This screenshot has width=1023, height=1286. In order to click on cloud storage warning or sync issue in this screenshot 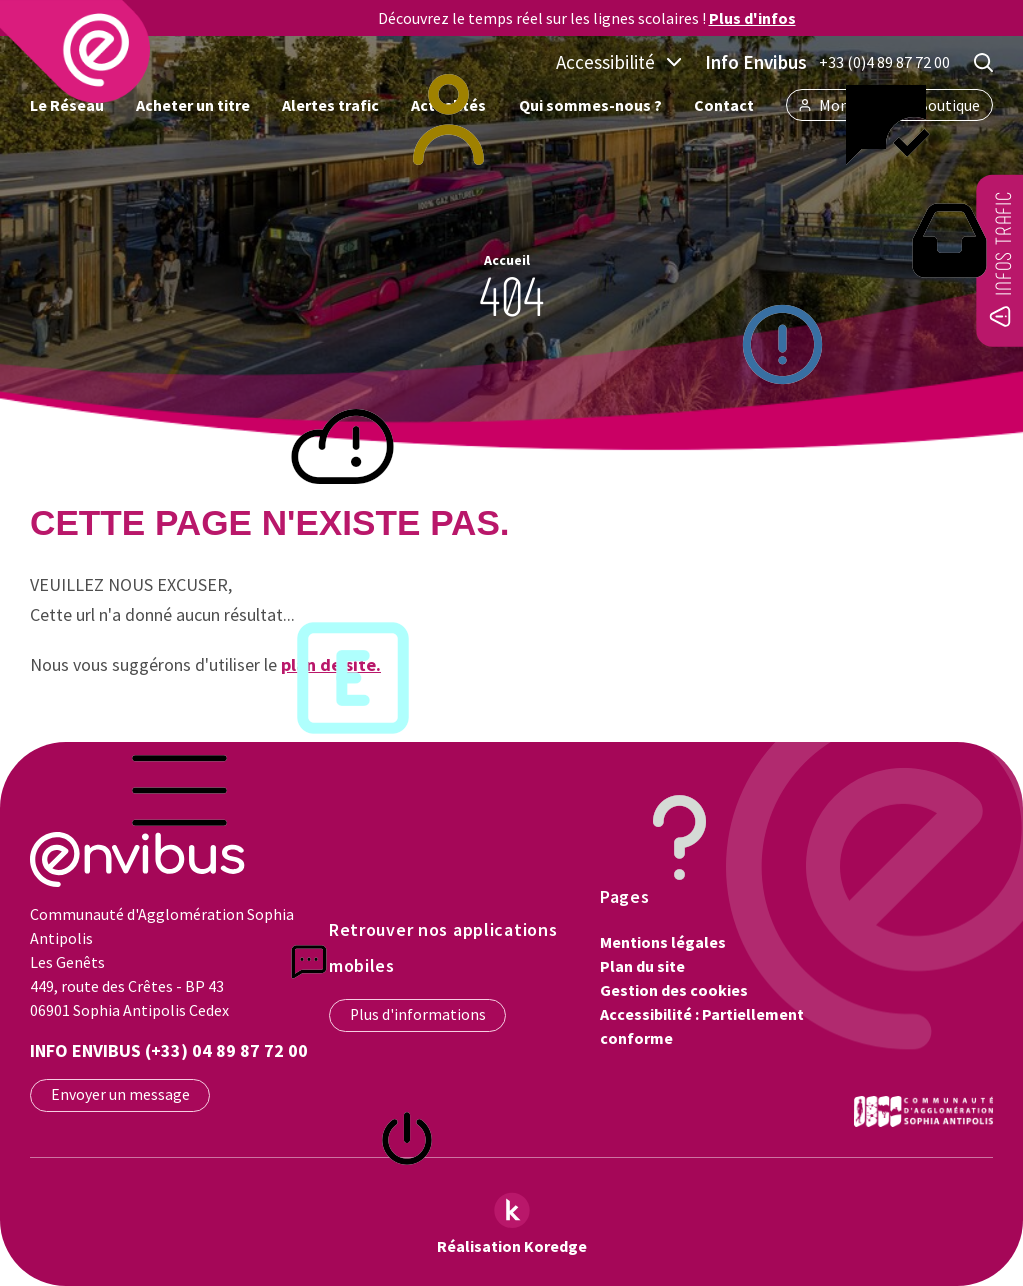, I will do `click(342, 446)`.